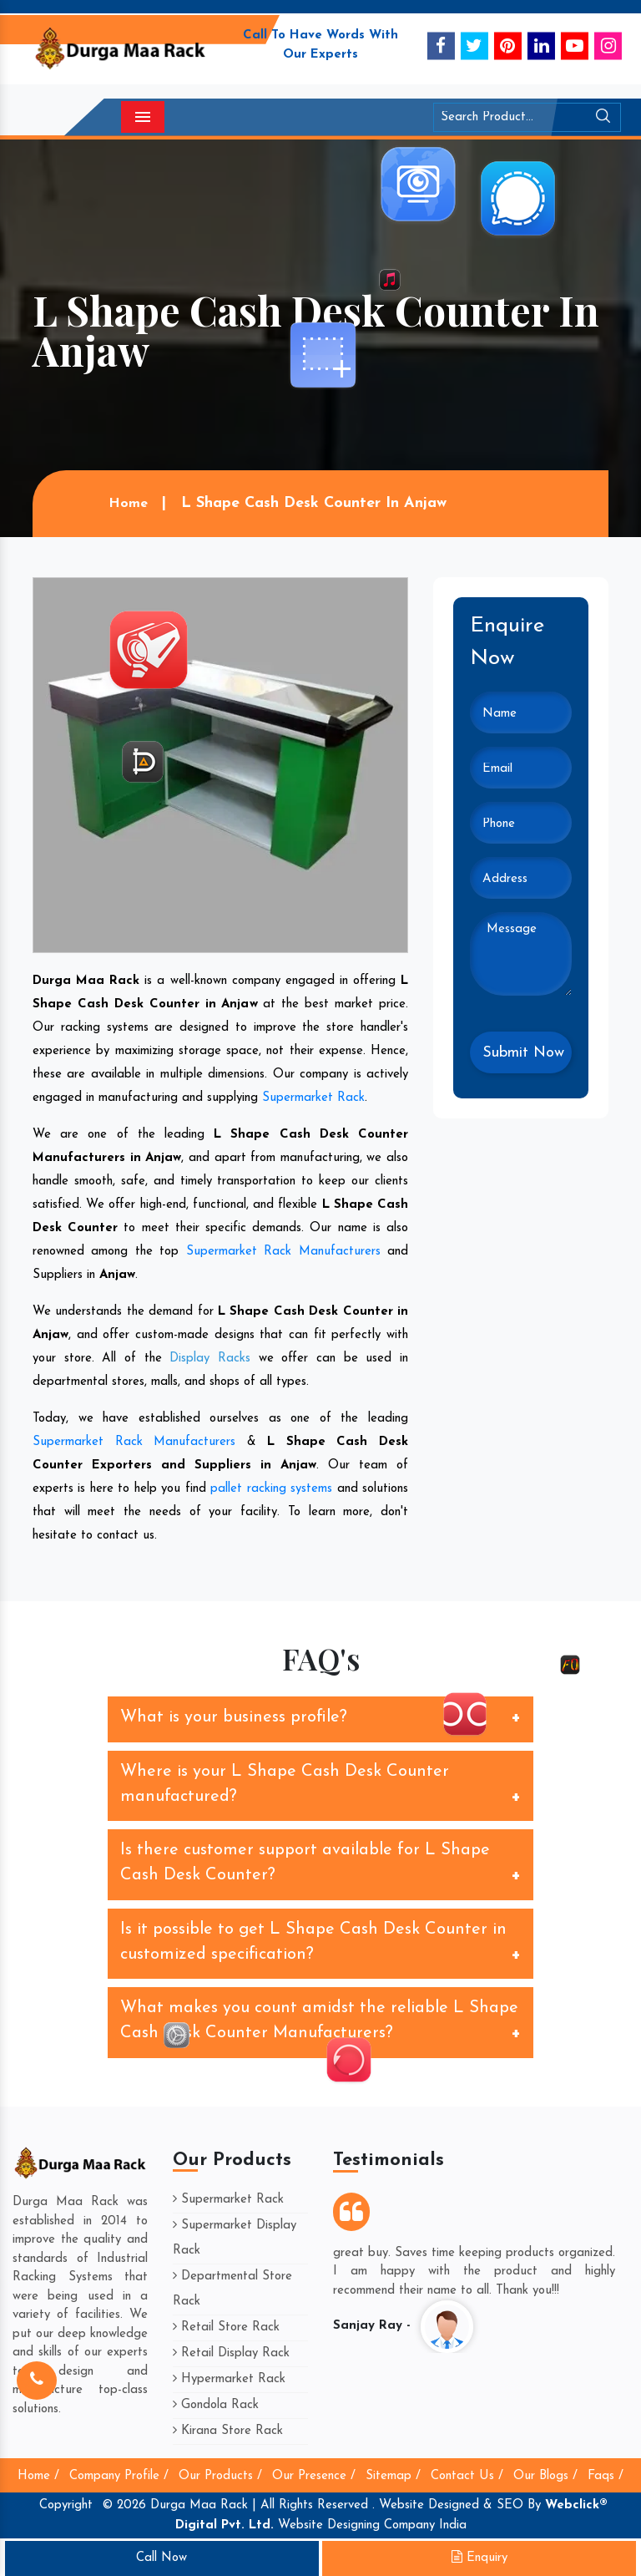 This screenshot has height=2576, width=641. I want to click on access remote desktop or screen sharing settings, so click(418, 185).